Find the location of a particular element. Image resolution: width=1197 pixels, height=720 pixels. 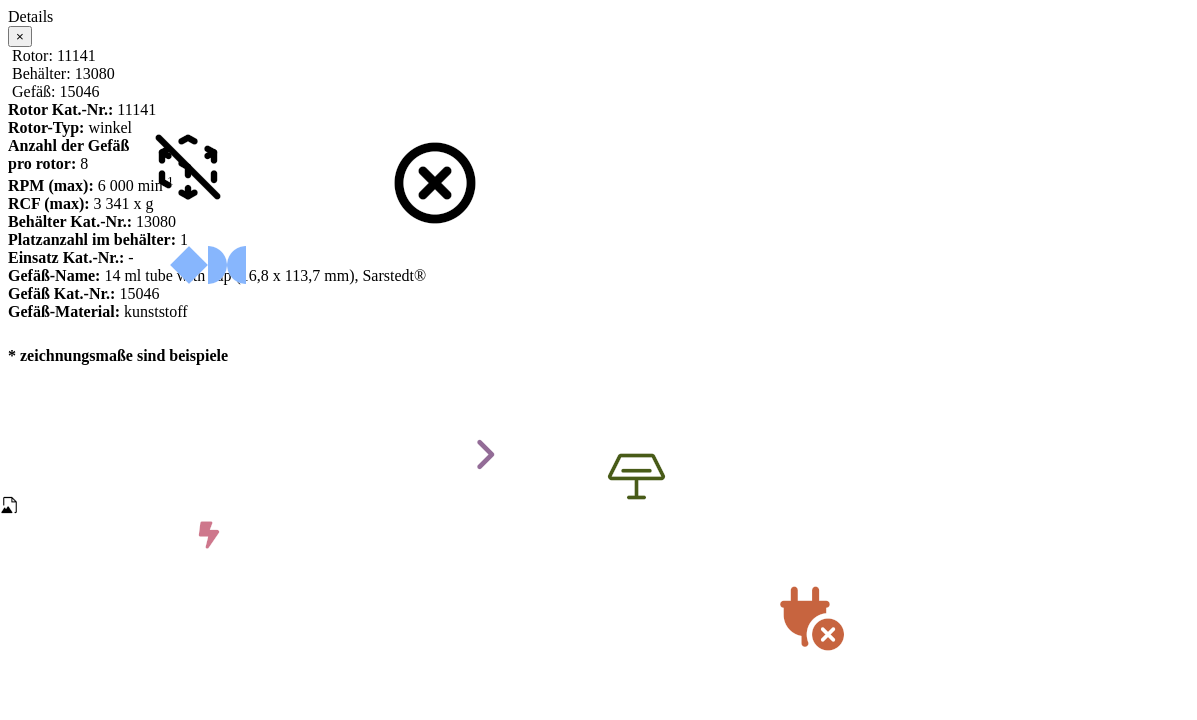

close or dismiss a dialog is located at coordinates (435, 183).